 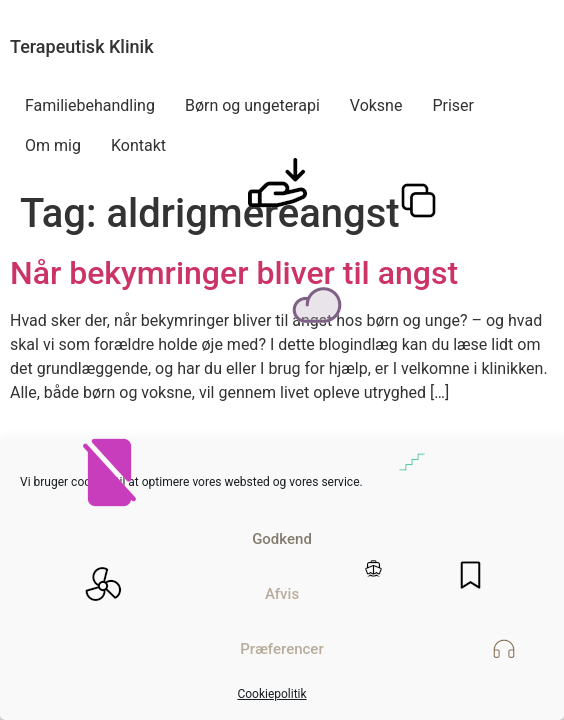 I want to click on access cloud storage, so click(x=317, y=305).